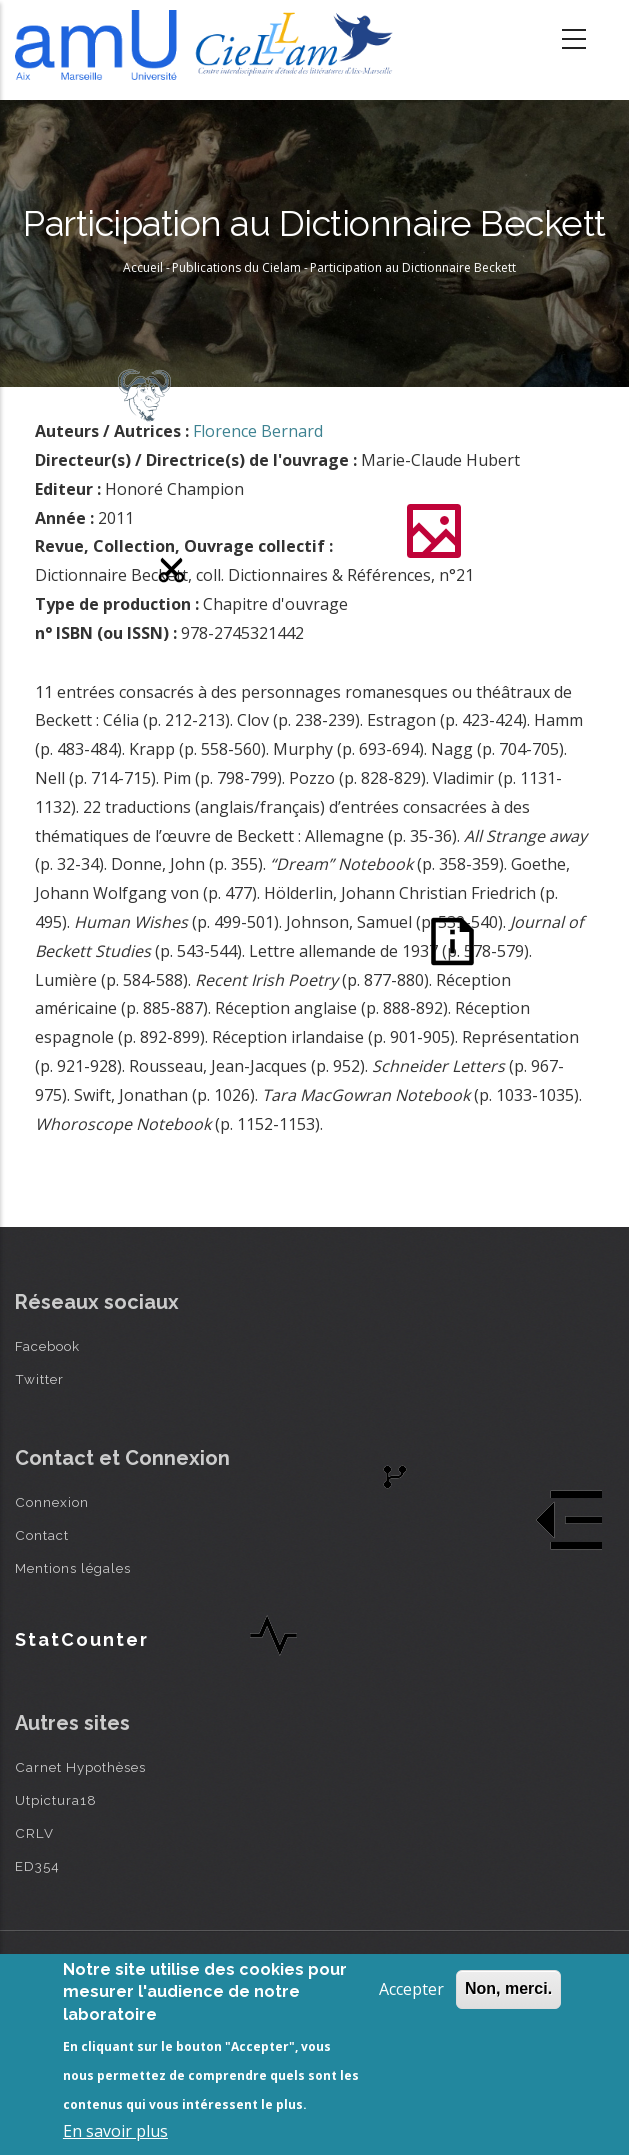  I want to click on view repository branches, so click(395, 1477).